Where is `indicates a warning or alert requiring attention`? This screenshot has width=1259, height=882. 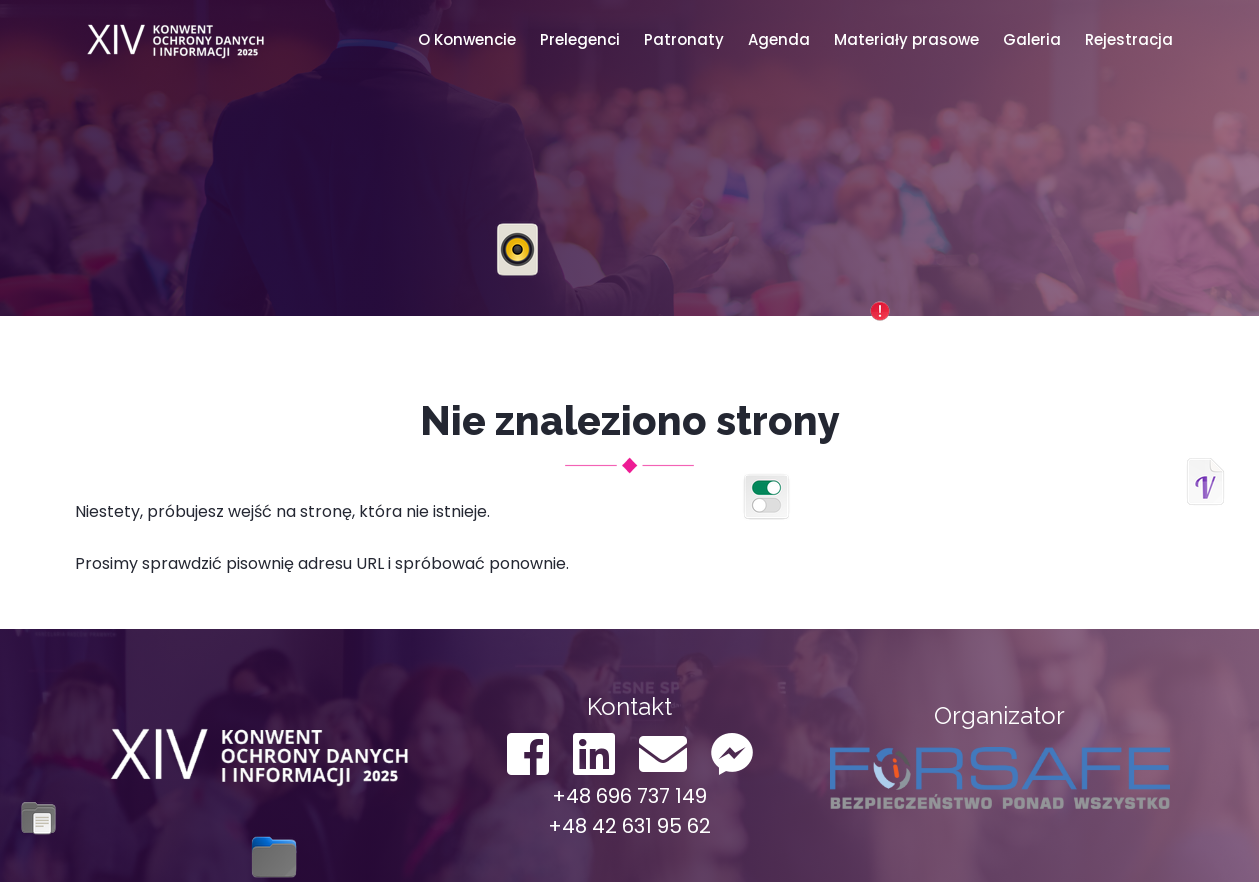
indicates a warning or alert requiring attention is located at coordinates (880, 311).